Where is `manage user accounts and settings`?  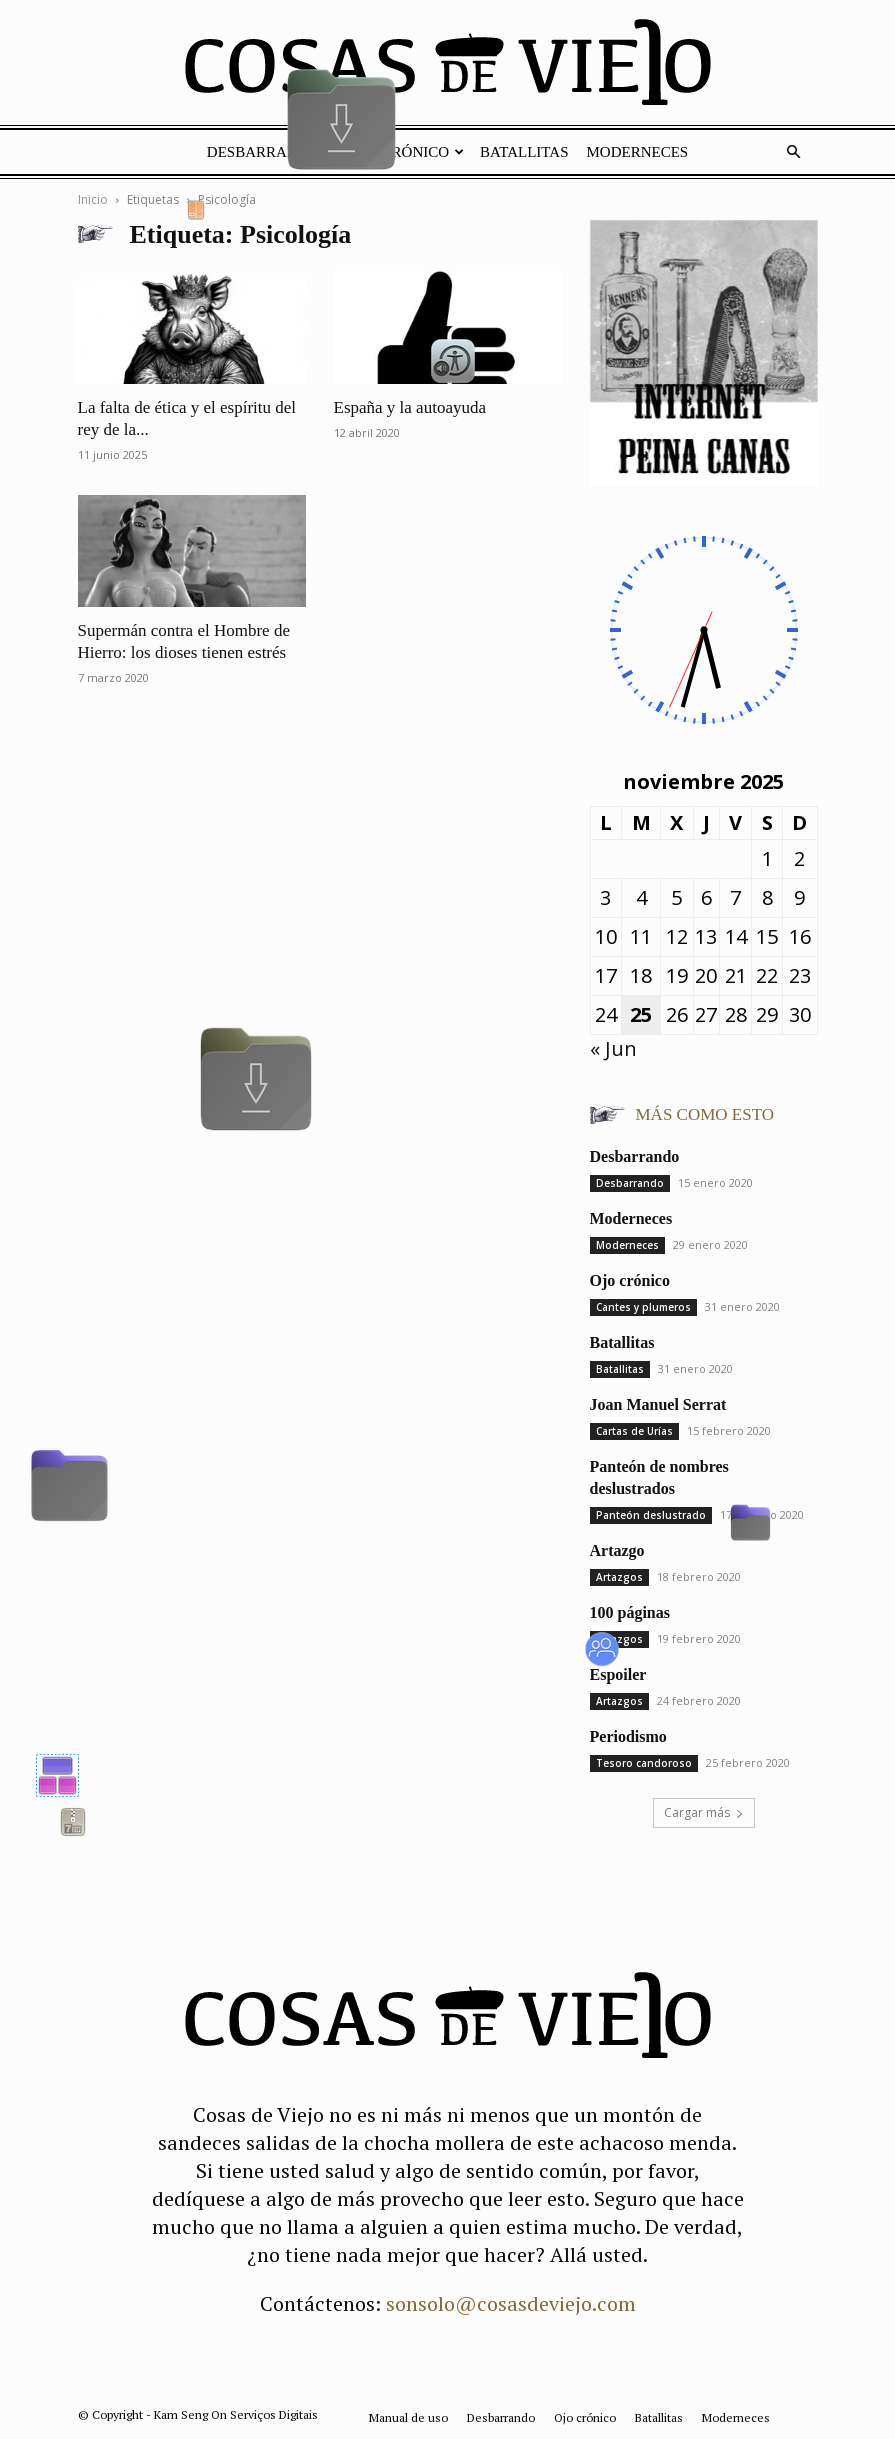 manage user accounts and settings is located at coordinates (602, 1649).